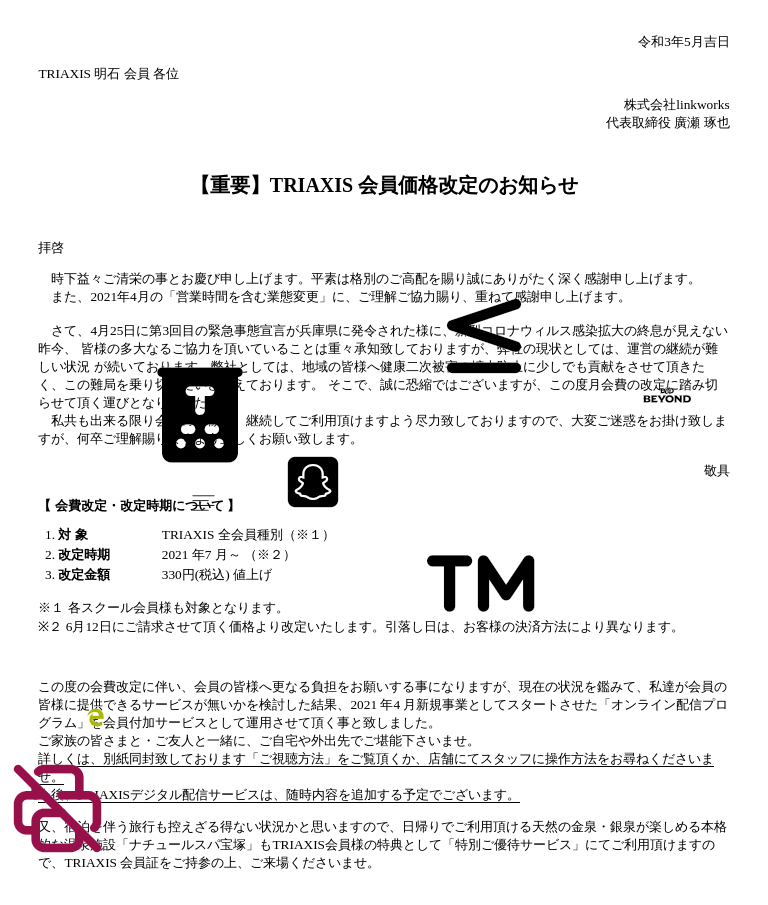  I want to click on open snapchat app, so click(313, 482).